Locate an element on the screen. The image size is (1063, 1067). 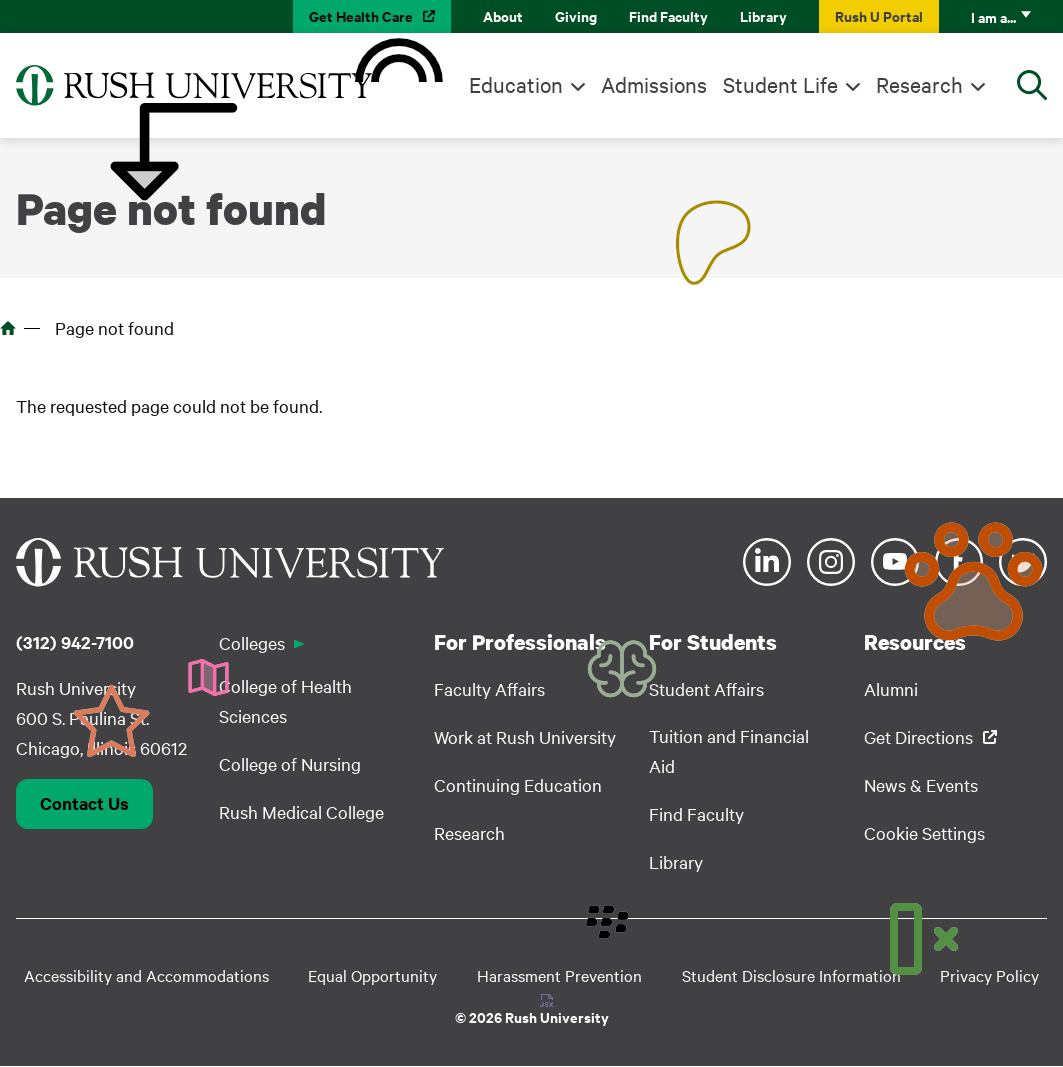
link to patreon profile or page is located at coordinates (710, 241).